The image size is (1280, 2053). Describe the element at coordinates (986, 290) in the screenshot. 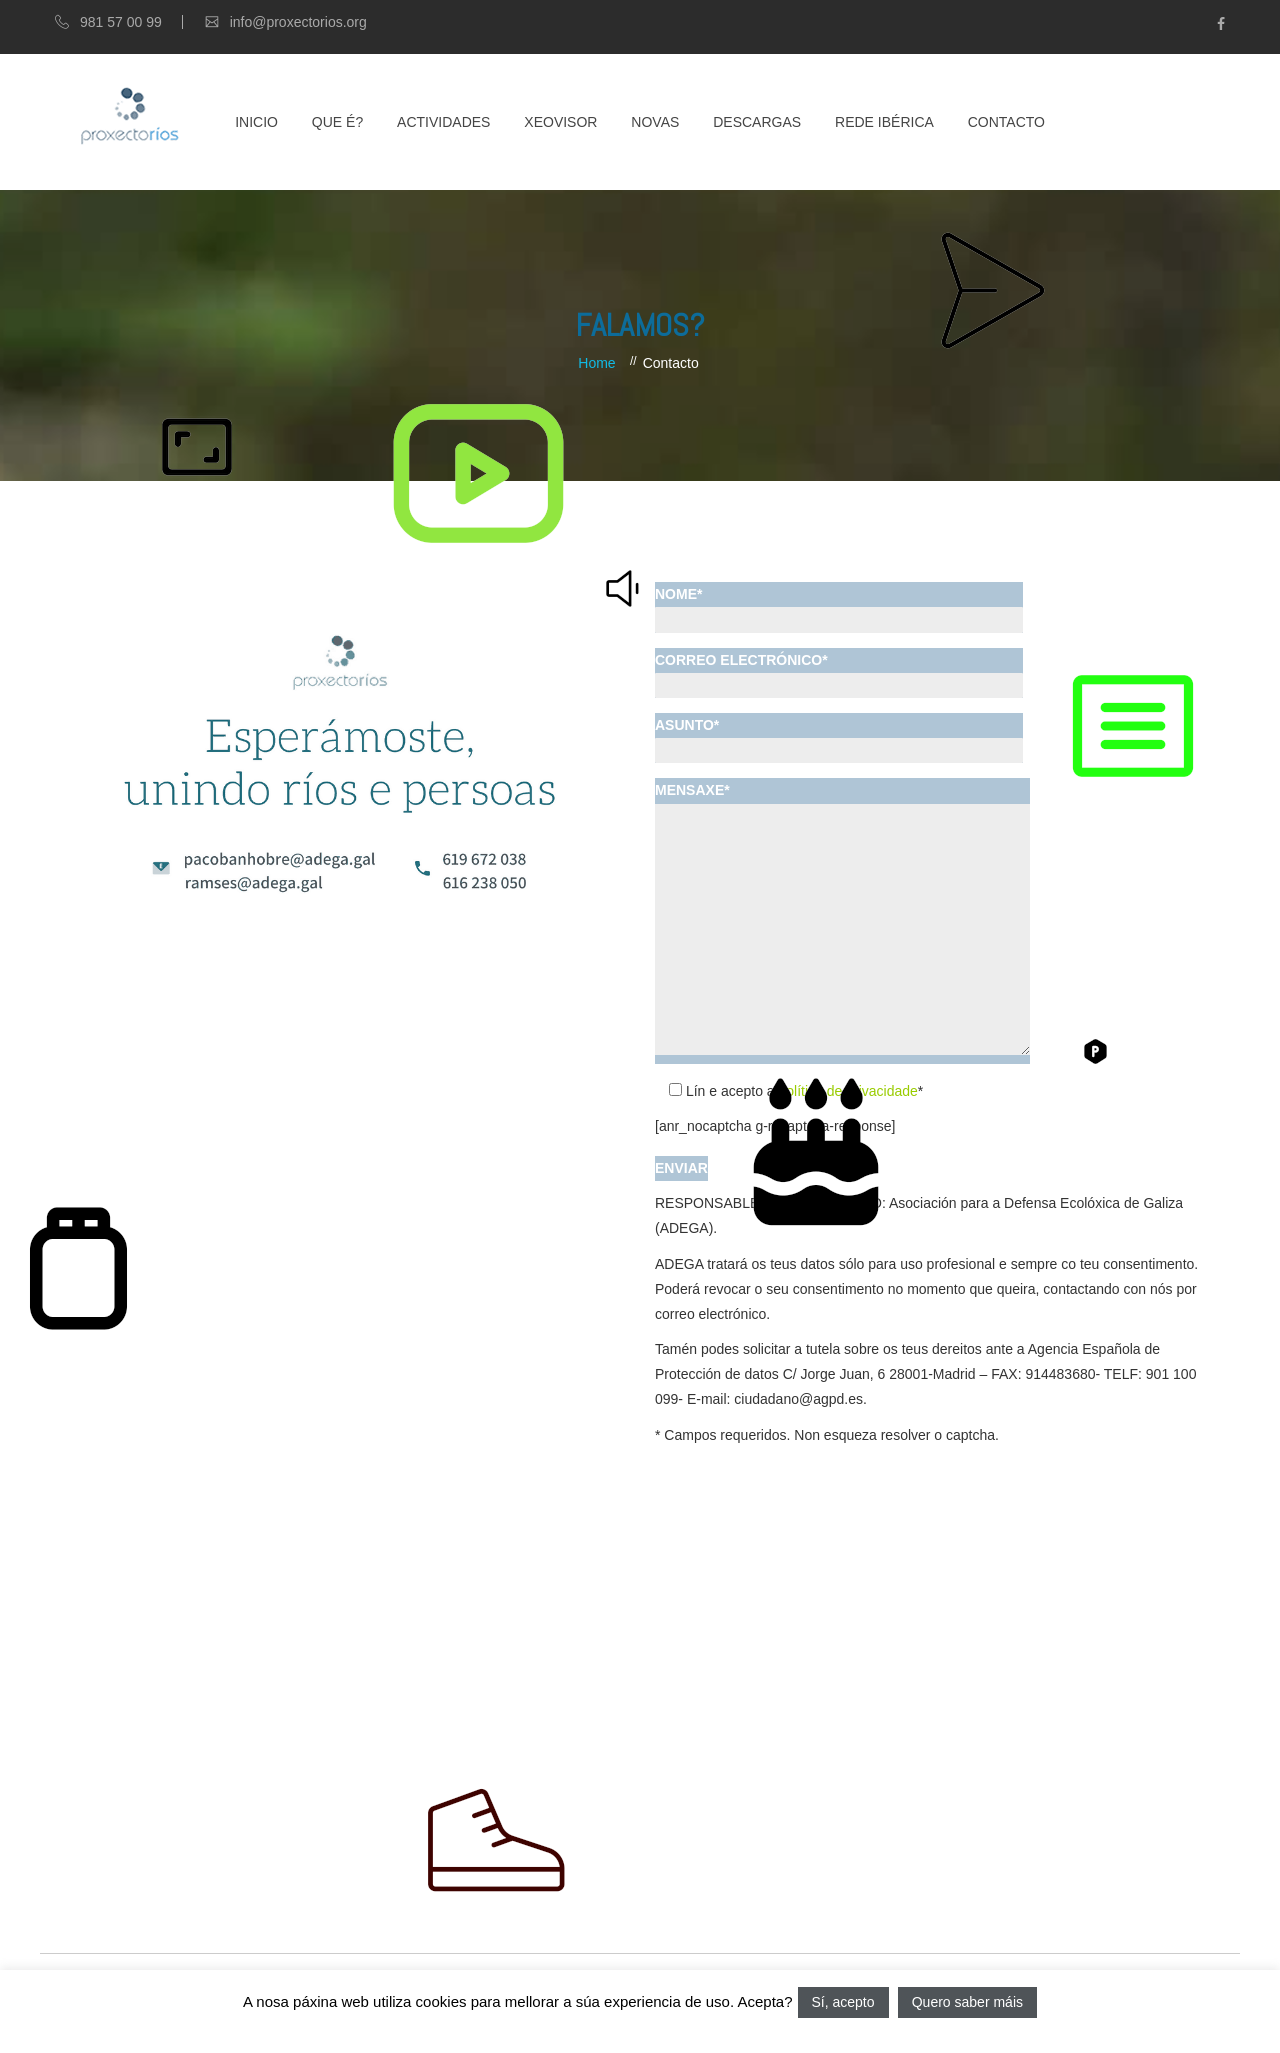

I see `send a message` at that location.